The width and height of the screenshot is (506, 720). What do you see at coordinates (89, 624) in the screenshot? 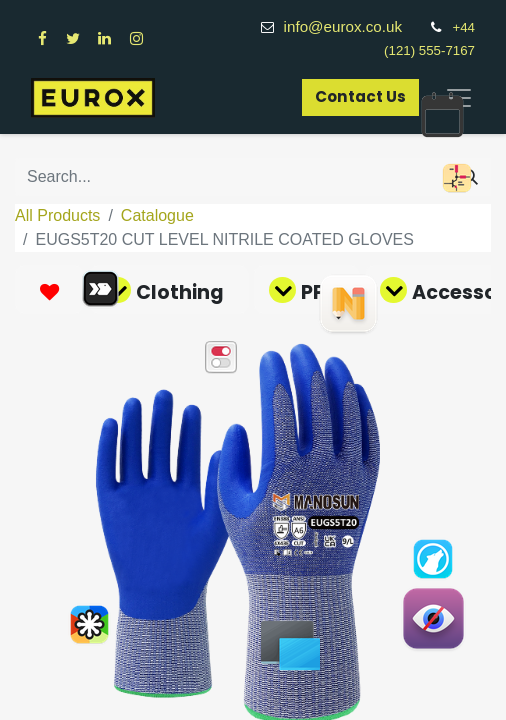
I see `open Boxy SVG vector graphics editor` at bounding box center [89, 624].